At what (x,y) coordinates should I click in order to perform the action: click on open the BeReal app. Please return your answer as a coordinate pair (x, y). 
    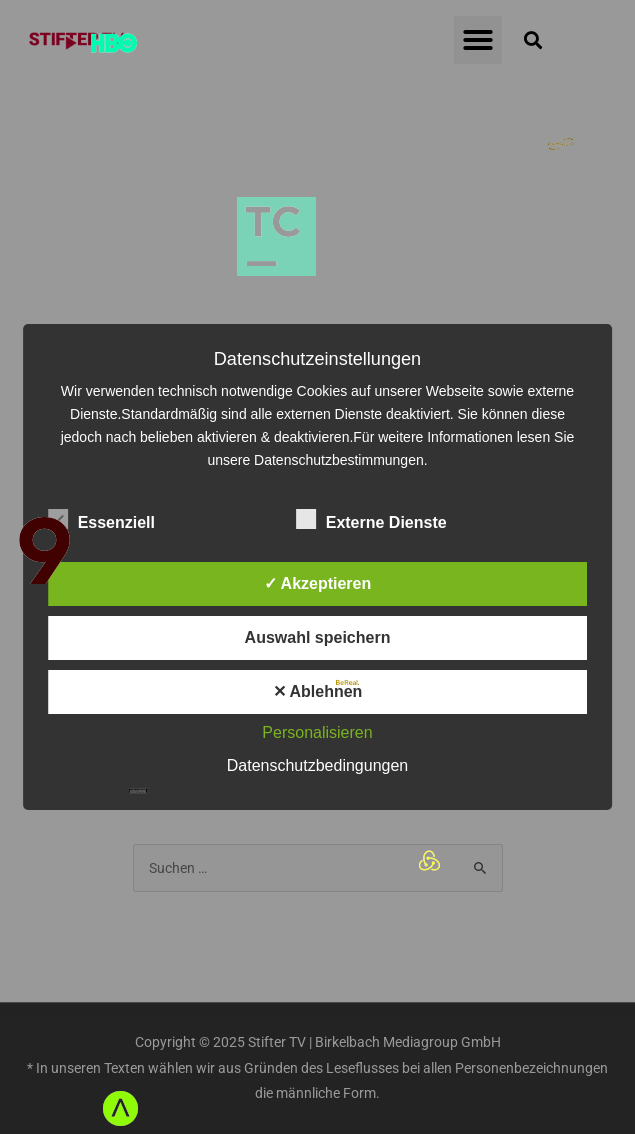
    Looking at the image, I should click on (347, 682).